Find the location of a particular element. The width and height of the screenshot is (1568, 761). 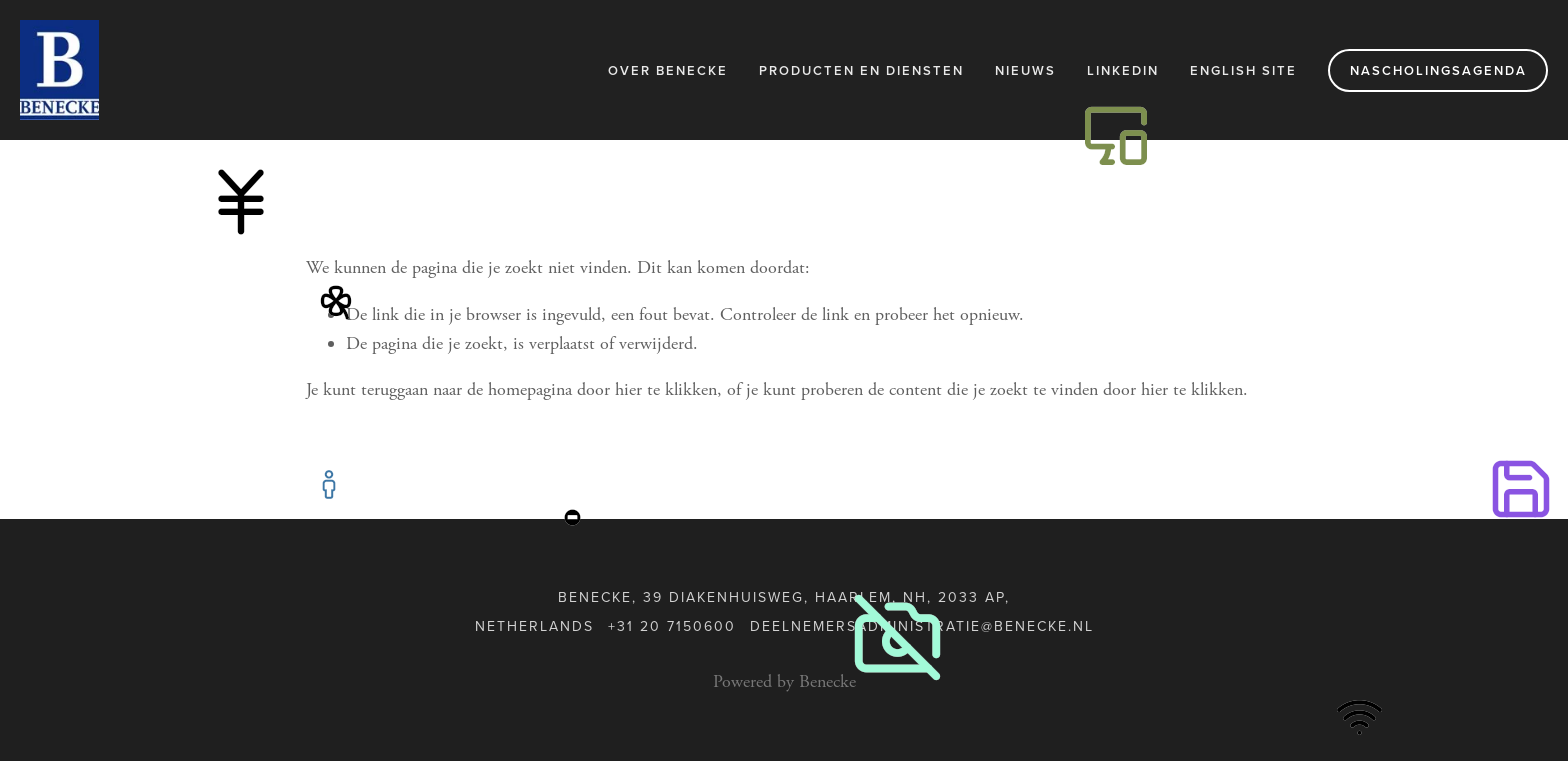

view connected devices is located at coordinates (1116, 134).